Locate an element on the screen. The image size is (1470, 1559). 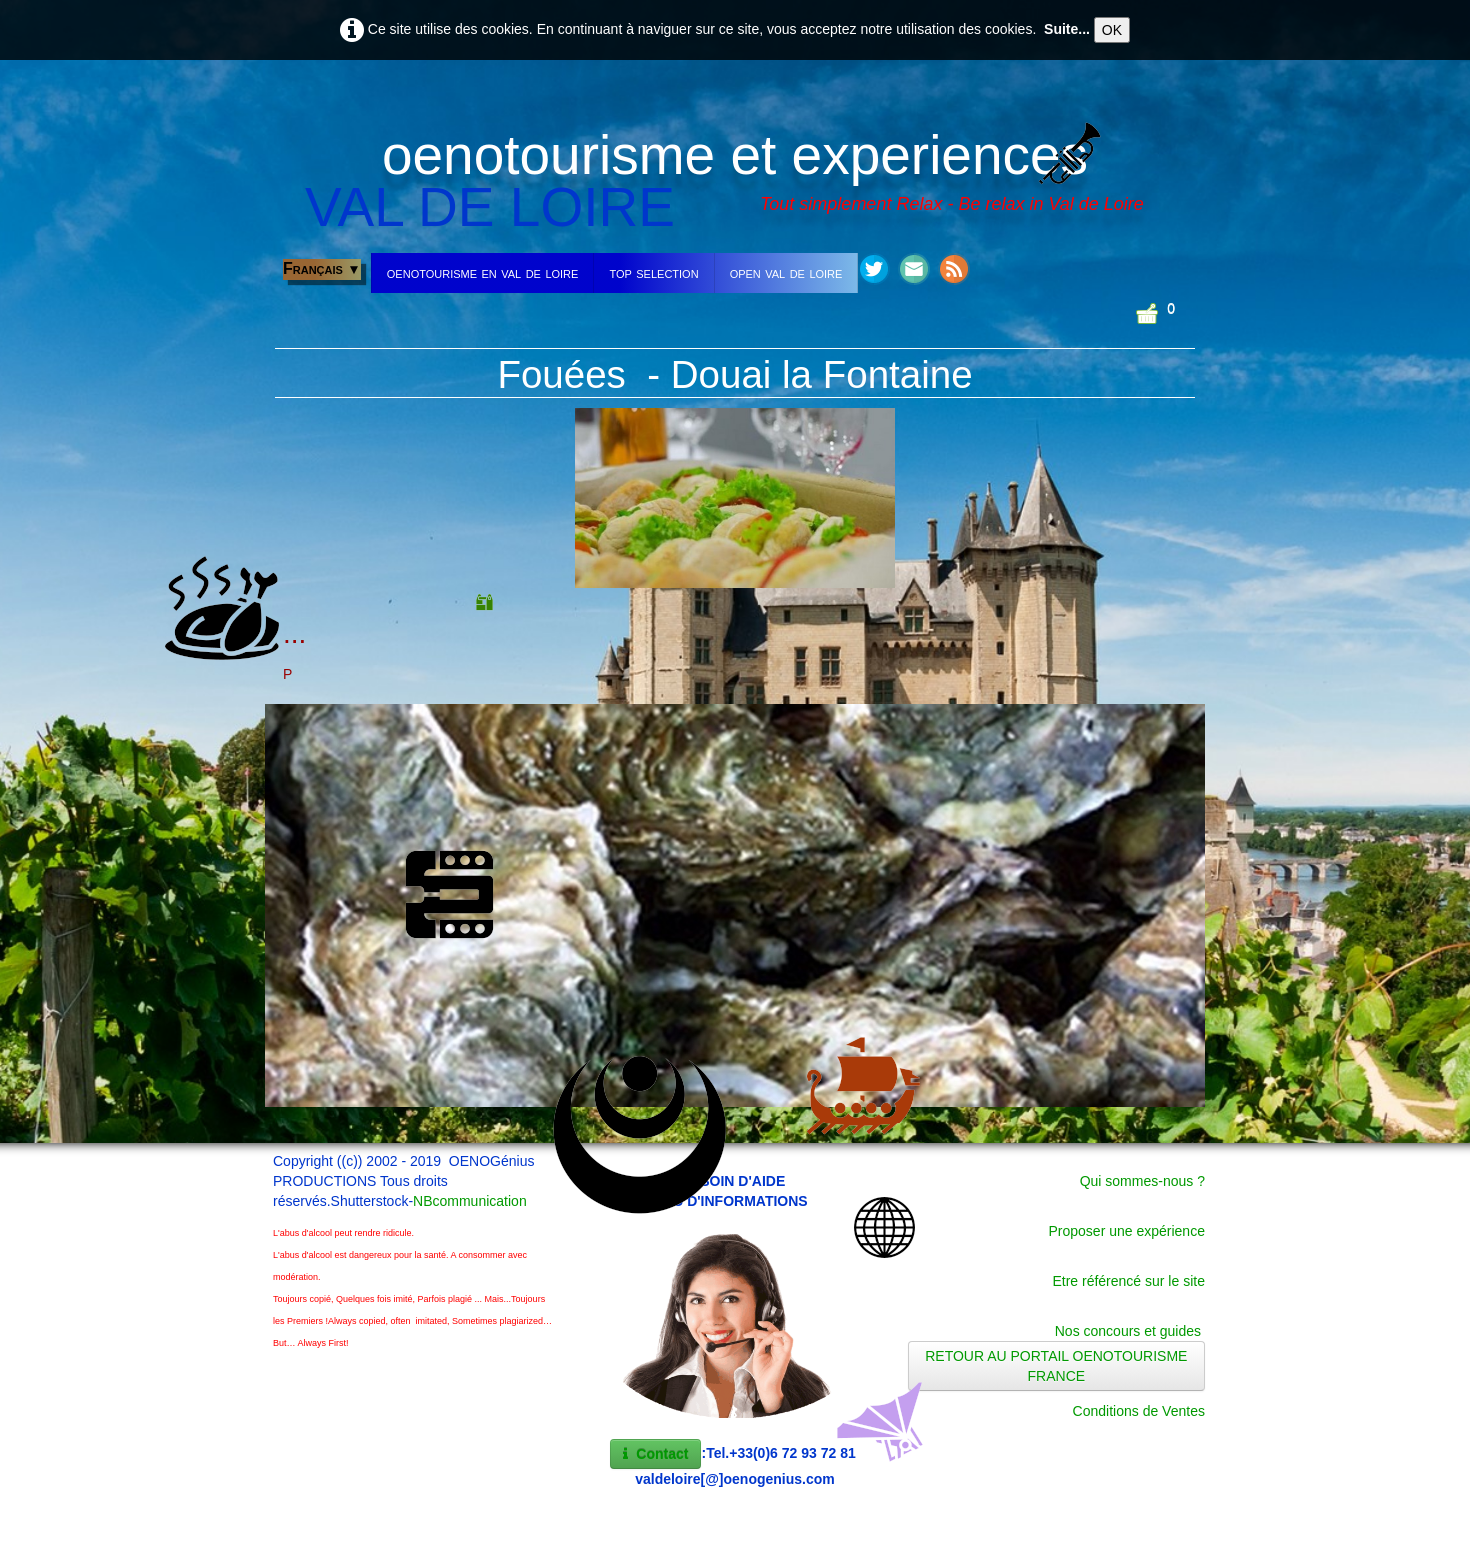
indicates a loading or syncing state is located at coordinates (640, 1133).